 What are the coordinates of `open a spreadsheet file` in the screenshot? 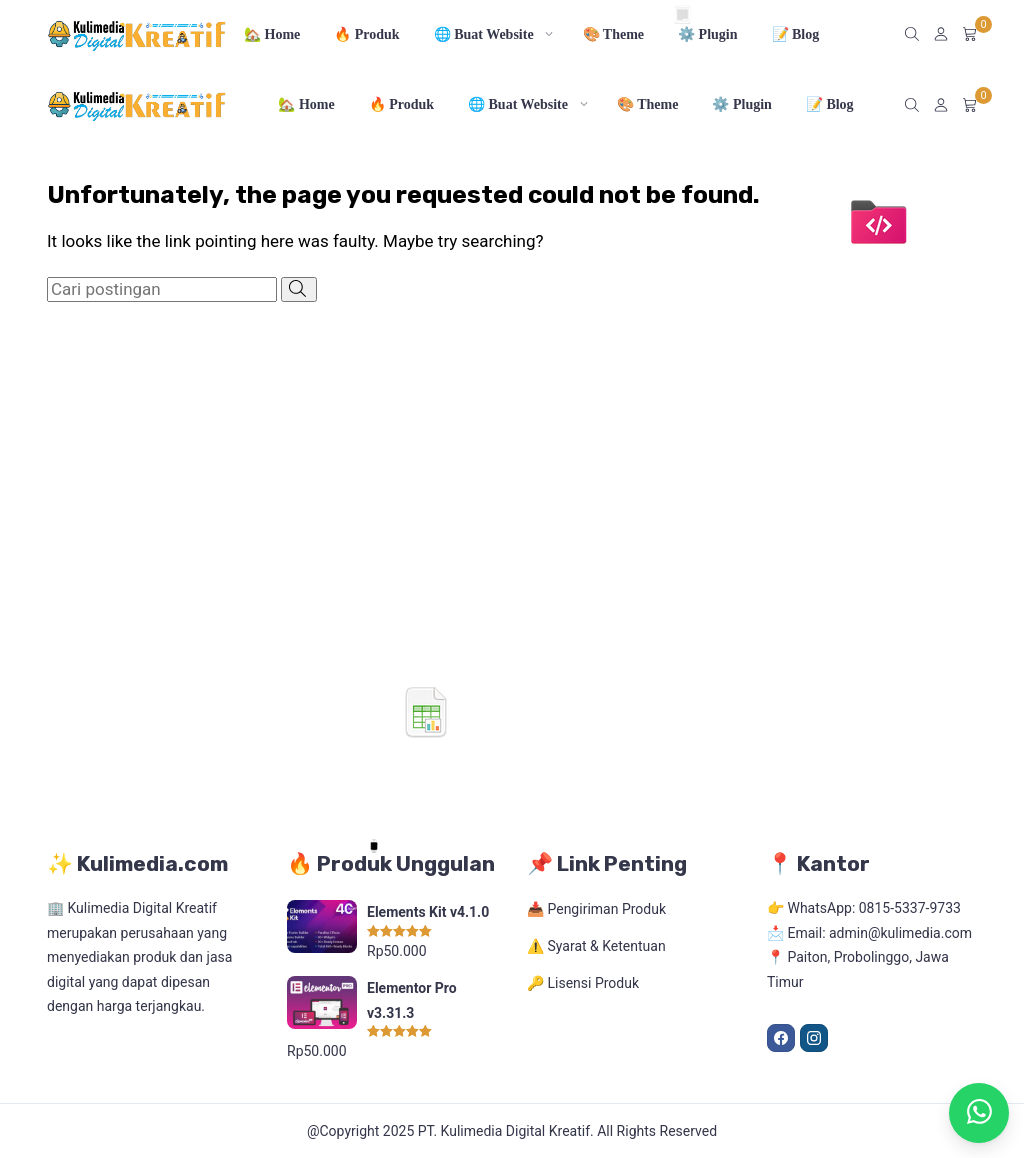 It's located at (426, 712).